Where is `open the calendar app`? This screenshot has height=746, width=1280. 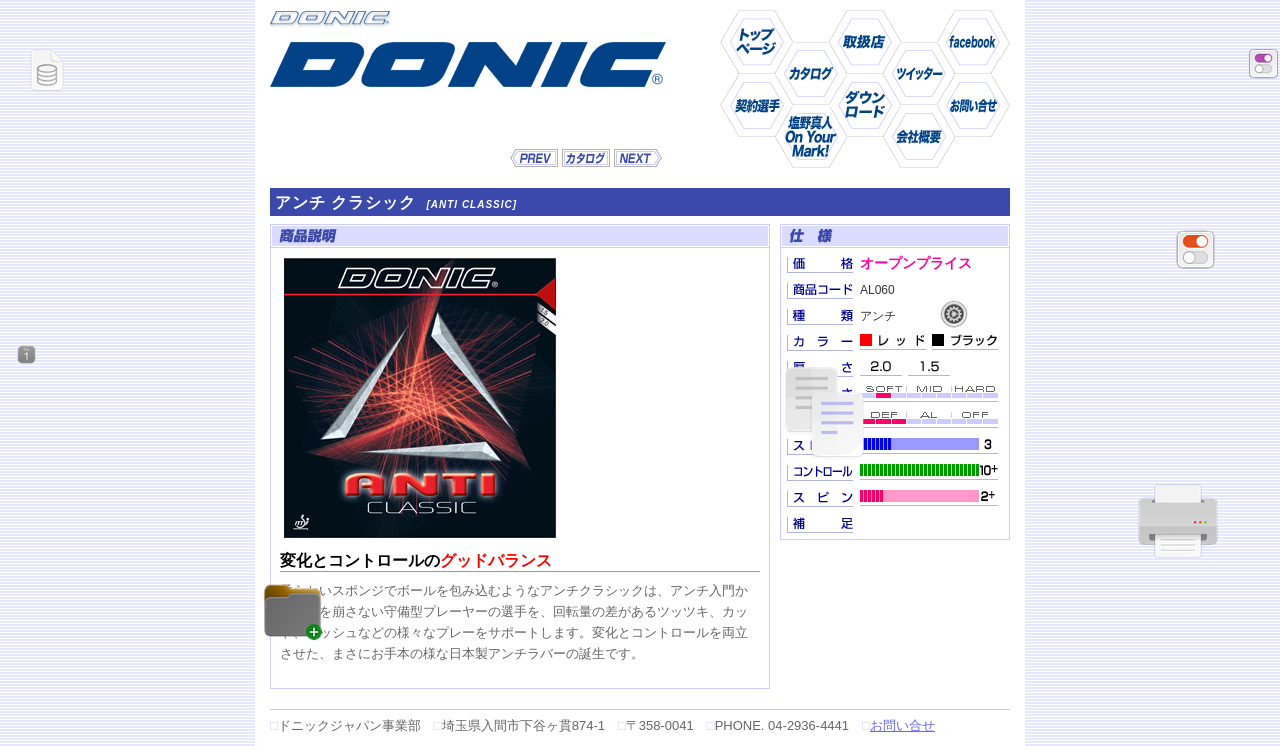
open the calendar app is located at coordinates (26, 354).